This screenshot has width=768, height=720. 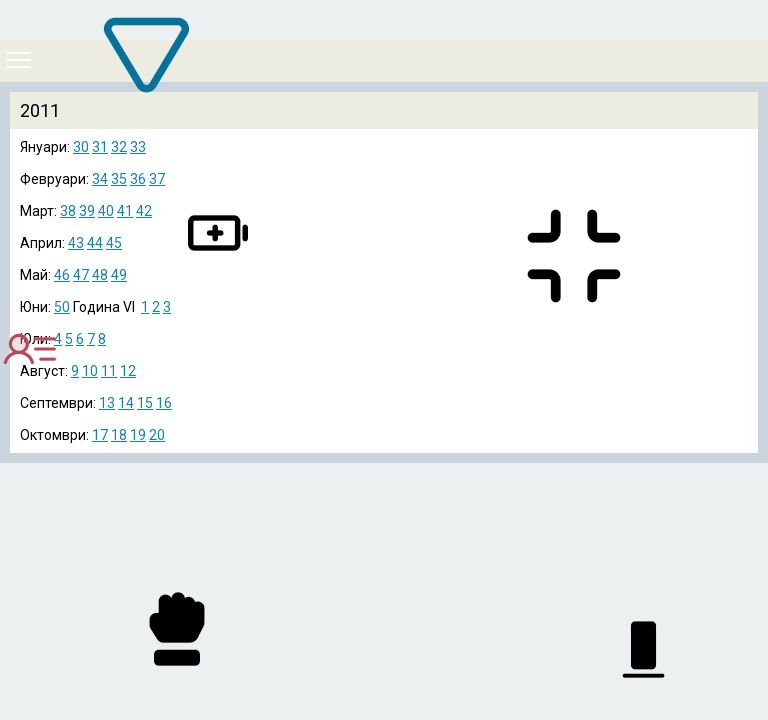 What do you see at coordinates (29, 349) in the screenshot?
I see `view user directory or contact list` at bounding box center [29, 349].